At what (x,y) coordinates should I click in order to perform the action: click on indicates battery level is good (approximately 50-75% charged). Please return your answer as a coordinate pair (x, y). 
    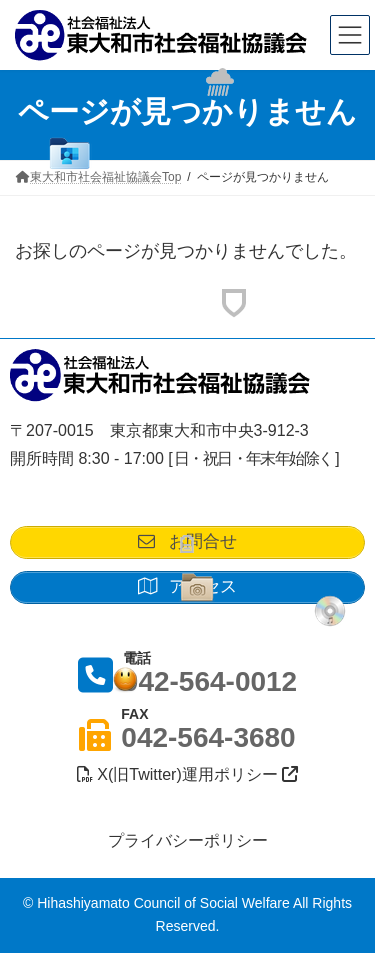
    Looking at the image, I should click on (187, 544).